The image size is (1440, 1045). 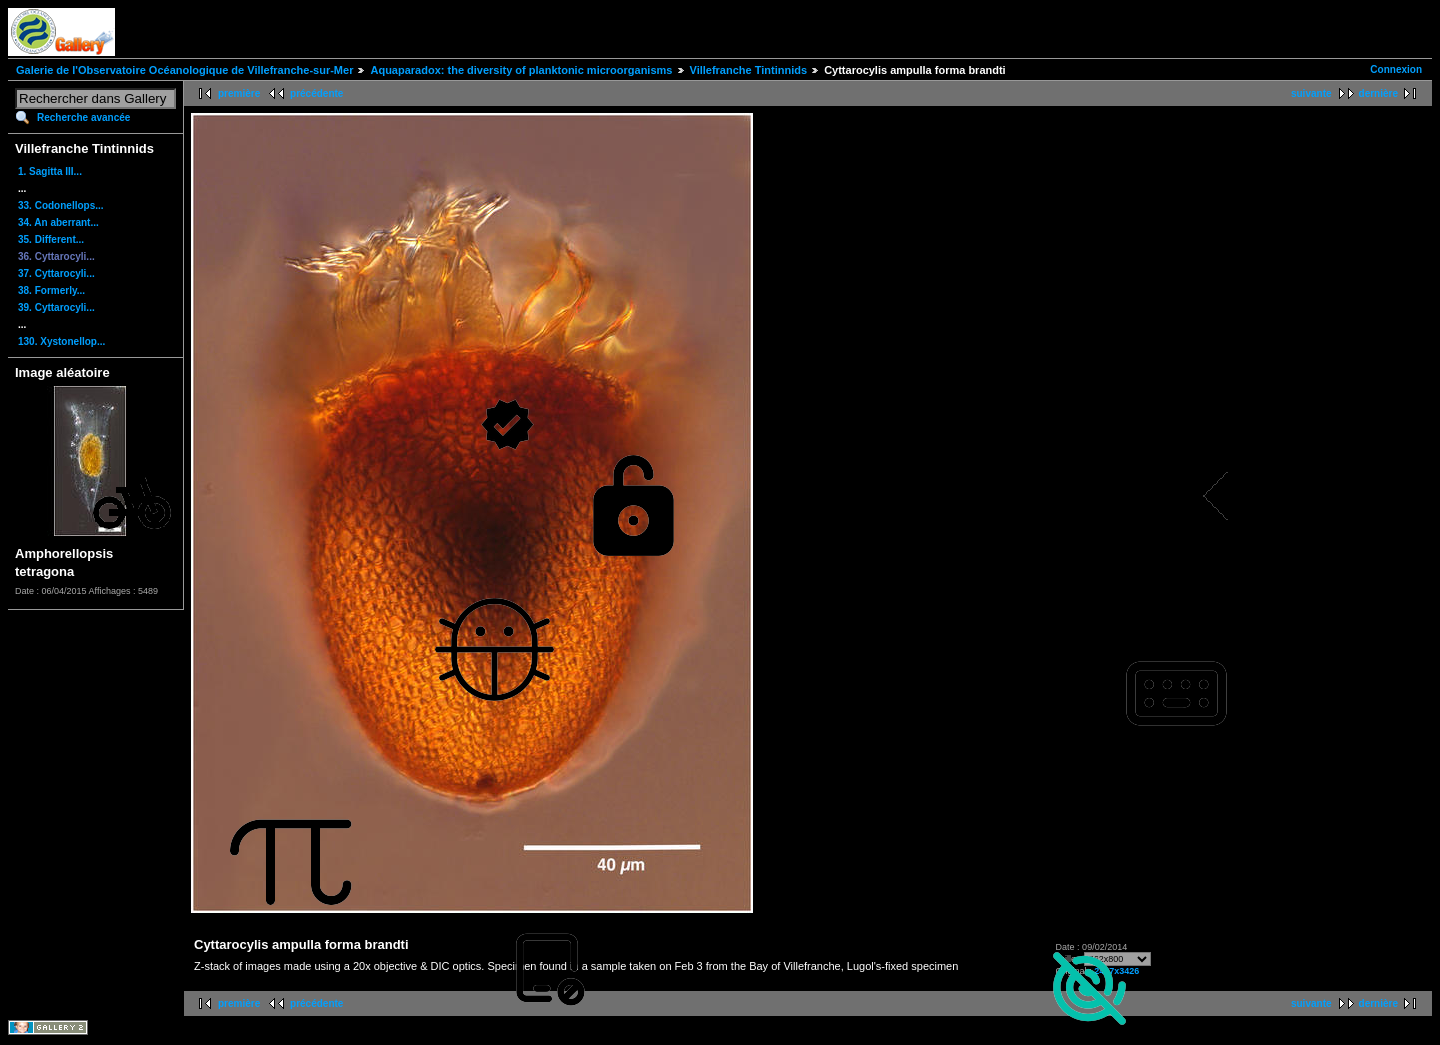 What do you see at coordinates (293, 860) in the screenshot?
I see `access mathematical constants or formulas` at bounding box center [293, 860].